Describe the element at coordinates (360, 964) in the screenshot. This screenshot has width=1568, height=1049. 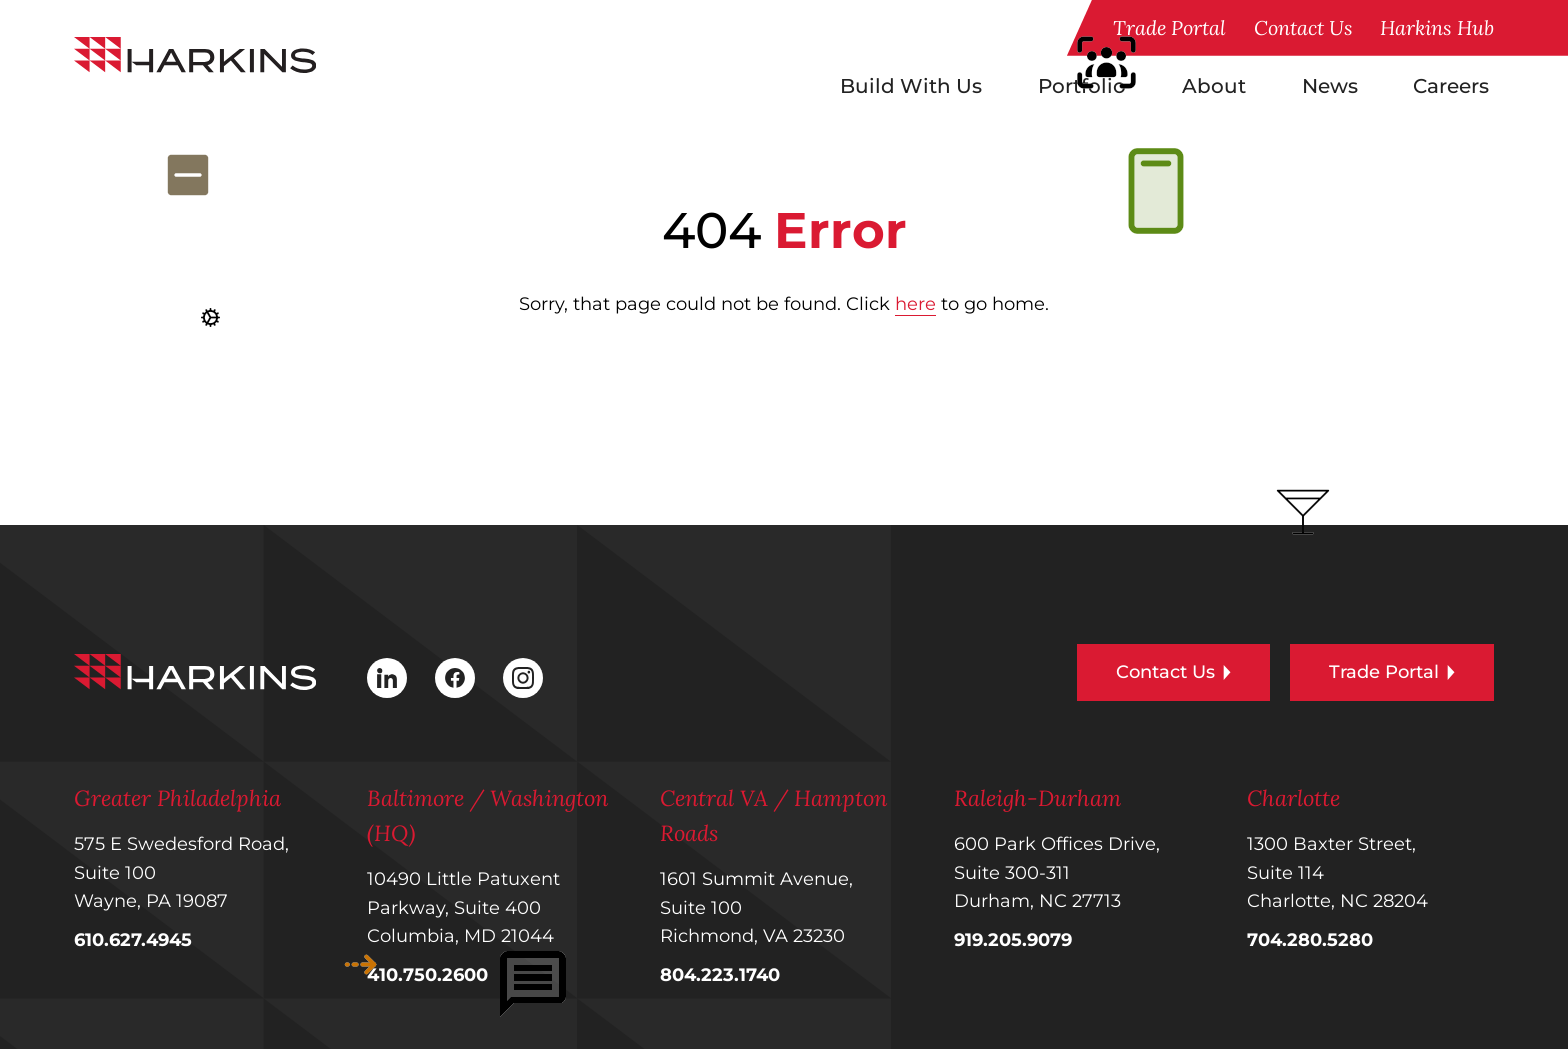
I see `continue to next step` at that location.